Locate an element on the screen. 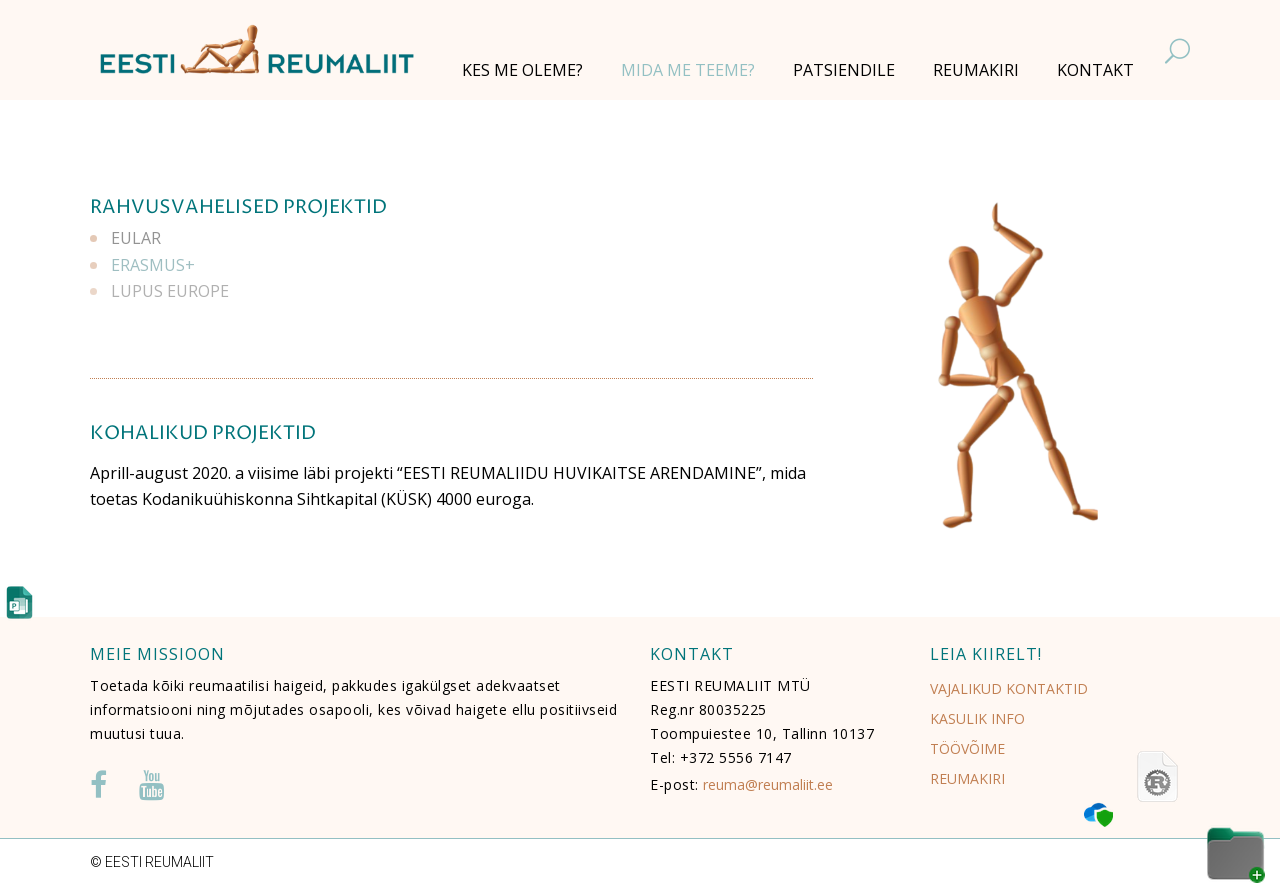 Image resolution: width=1280 pixels, height=886 pixels. a rust programming language source file is located at coordinates (1157, 776).